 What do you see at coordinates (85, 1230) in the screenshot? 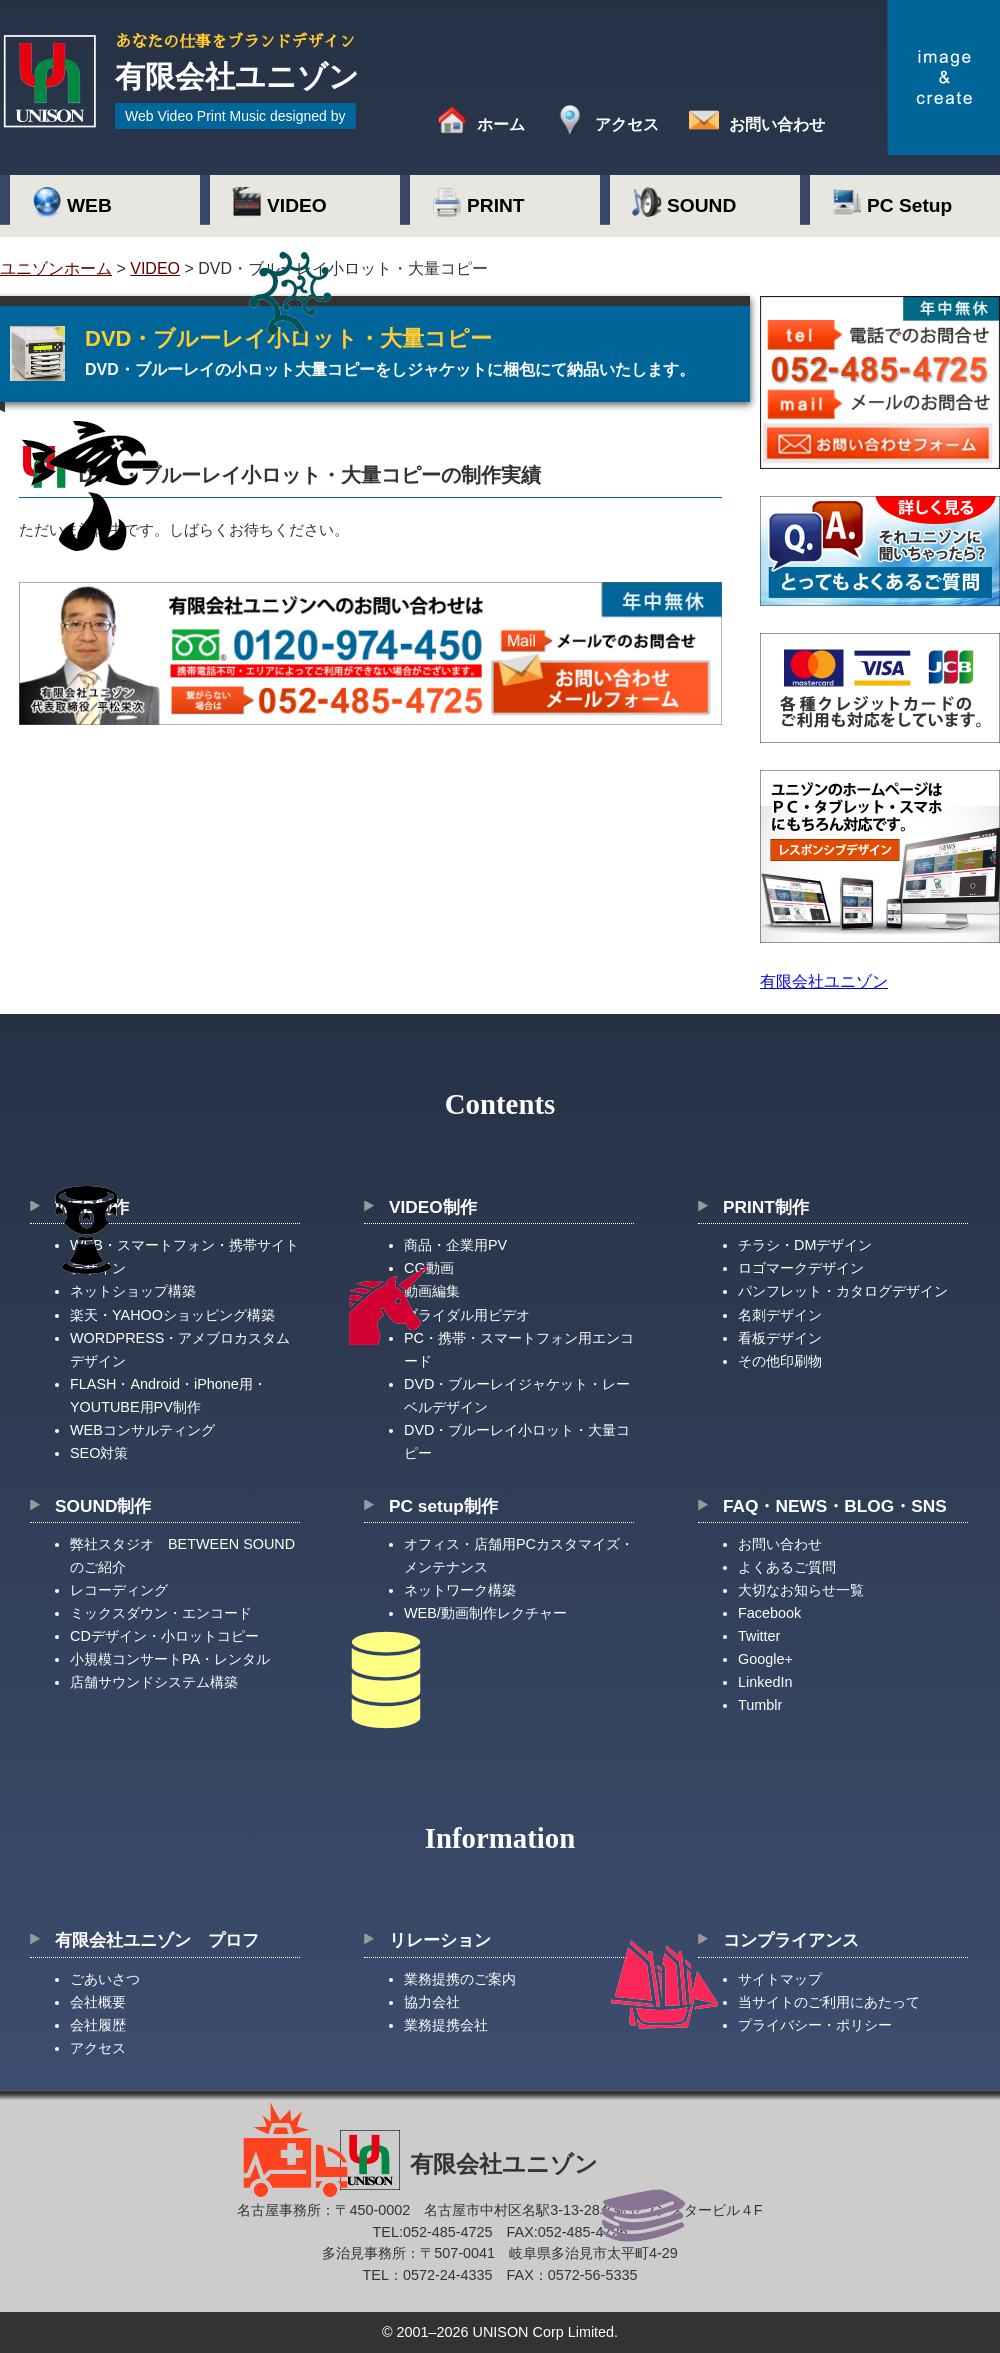
I see `view achievements or trophies` at bounding box center [85, 1230].